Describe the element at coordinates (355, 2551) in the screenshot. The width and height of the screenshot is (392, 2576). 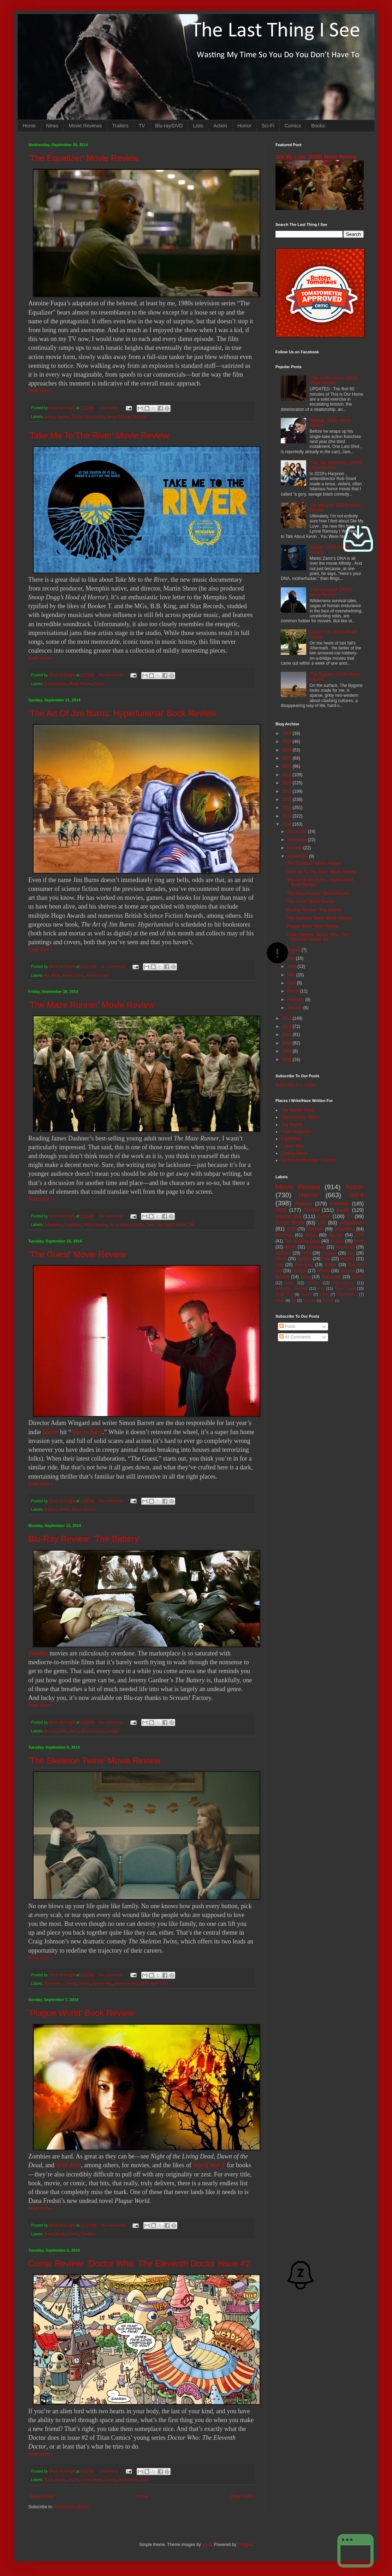
I see `open a new window` at that location.